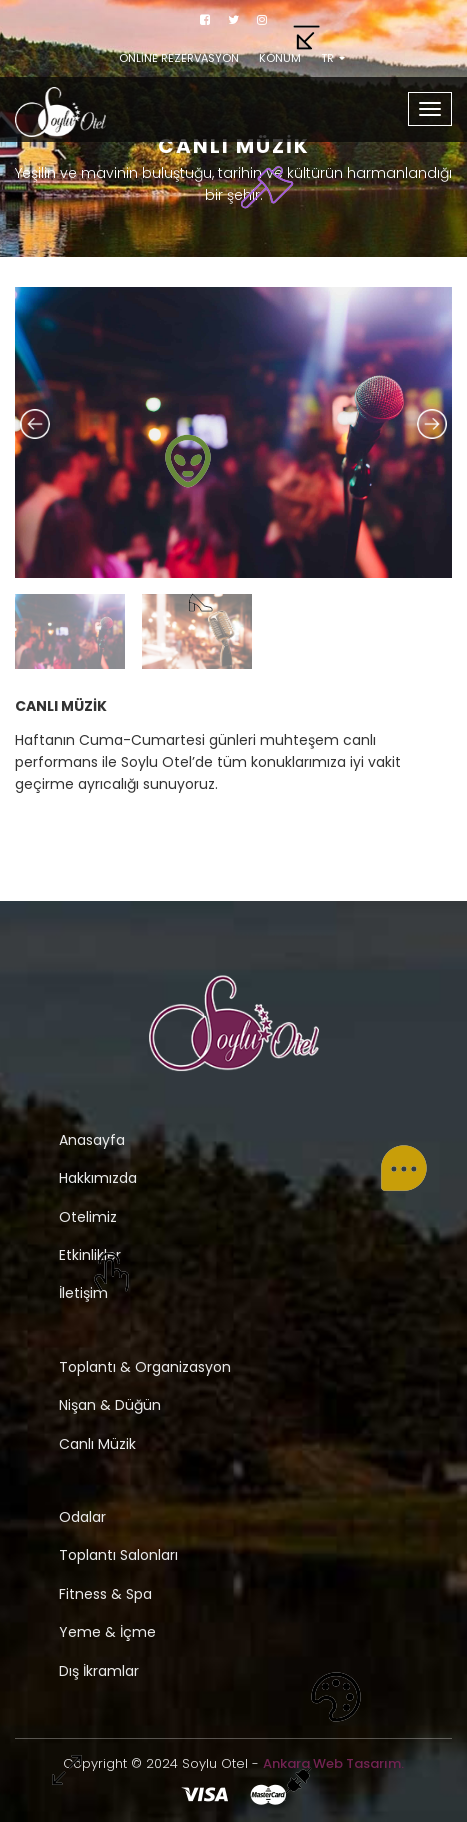  Describe the element at coordinates (199, 603) in the screenshot. I see `browse women's footwear or shoes` at that location.